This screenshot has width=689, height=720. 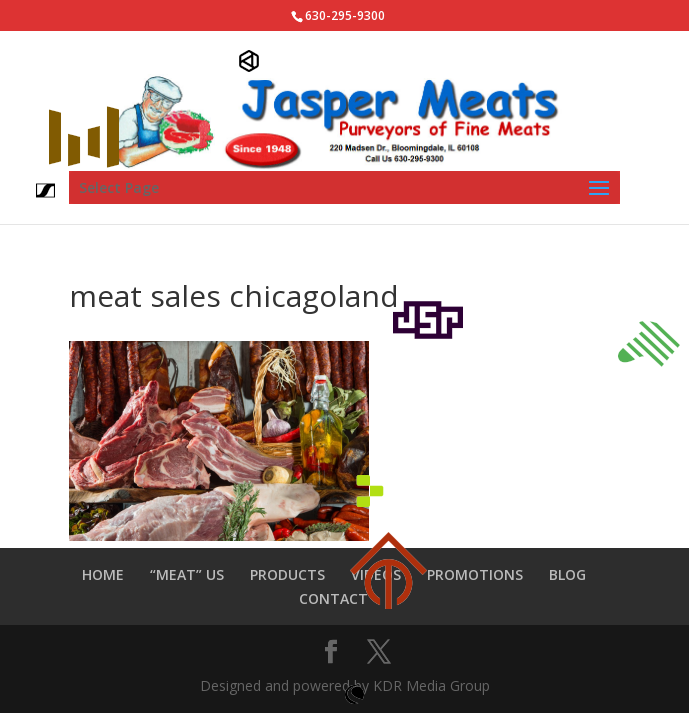 What do you see at coordinates (84, 137) in the screenshot?
I see `bytedance company logo` at bounding box center [84, 137].